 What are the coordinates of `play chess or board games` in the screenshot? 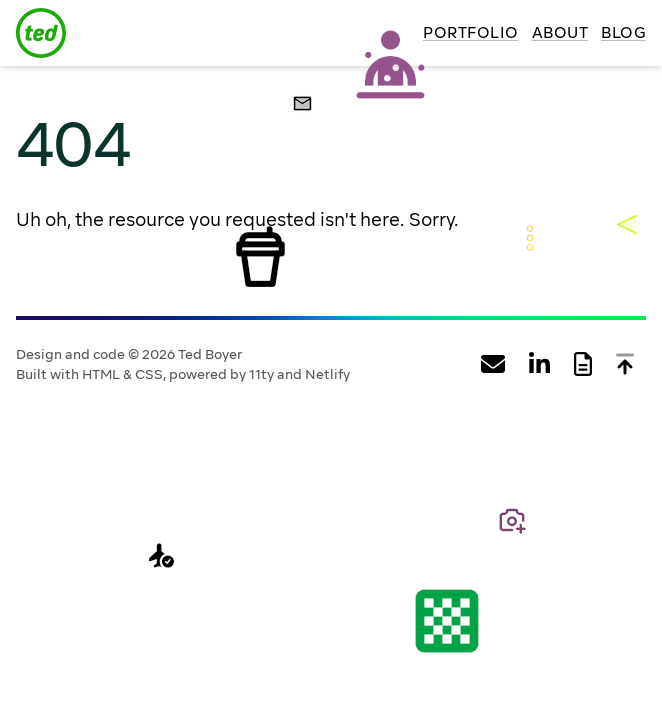 It's located at (447, 621).